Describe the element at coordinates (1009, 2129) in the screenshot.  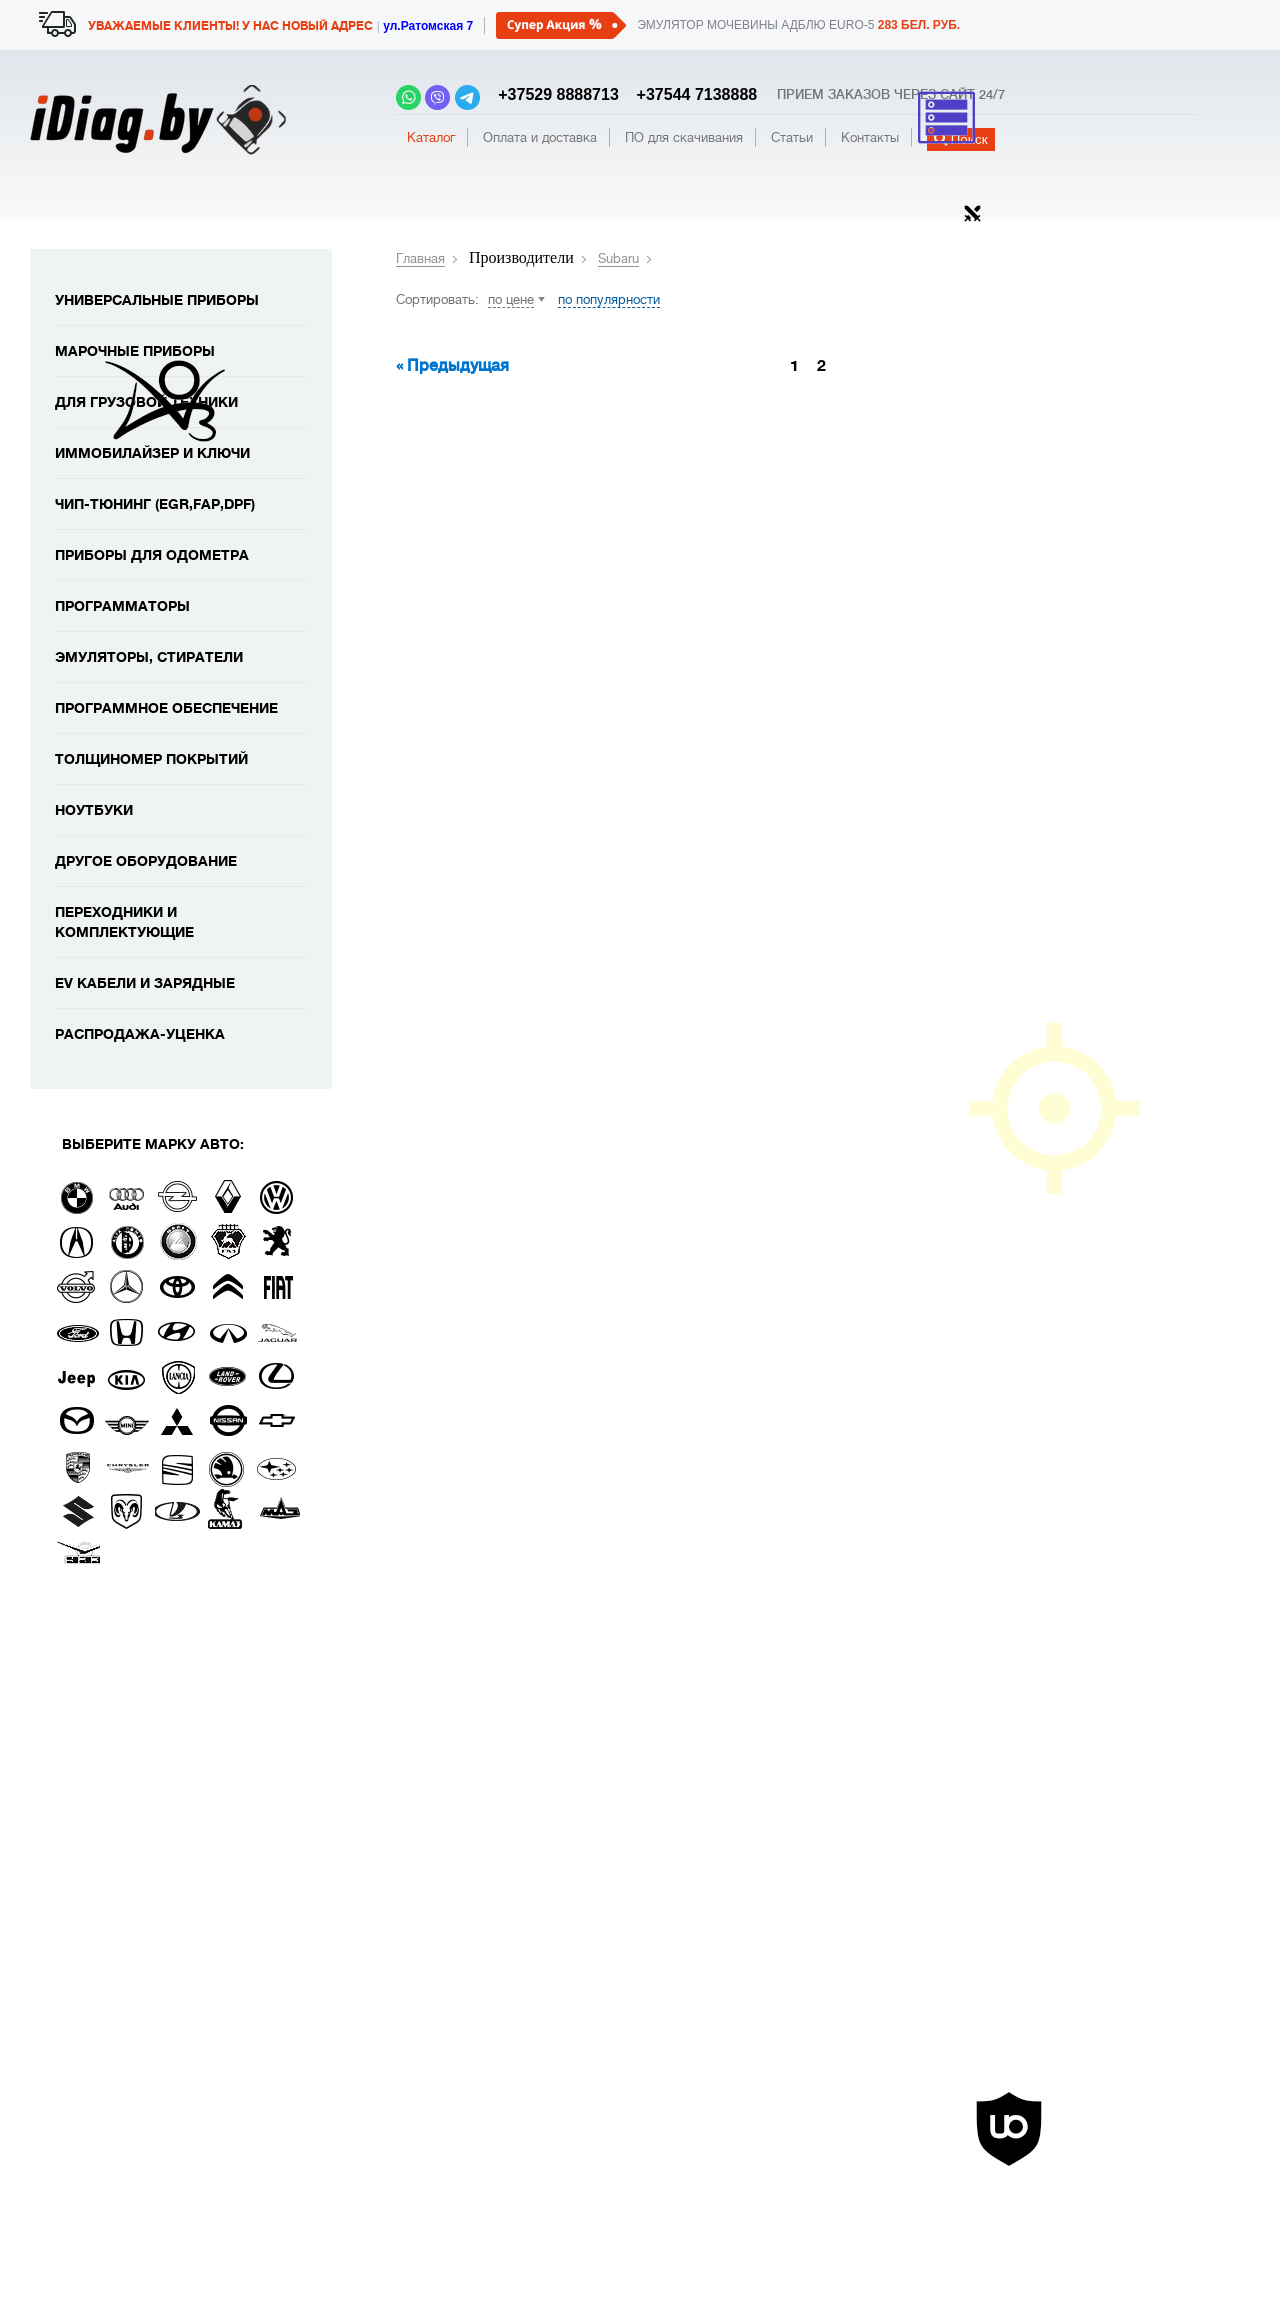
I see `uBlock Origin browser extension logo` at that location.